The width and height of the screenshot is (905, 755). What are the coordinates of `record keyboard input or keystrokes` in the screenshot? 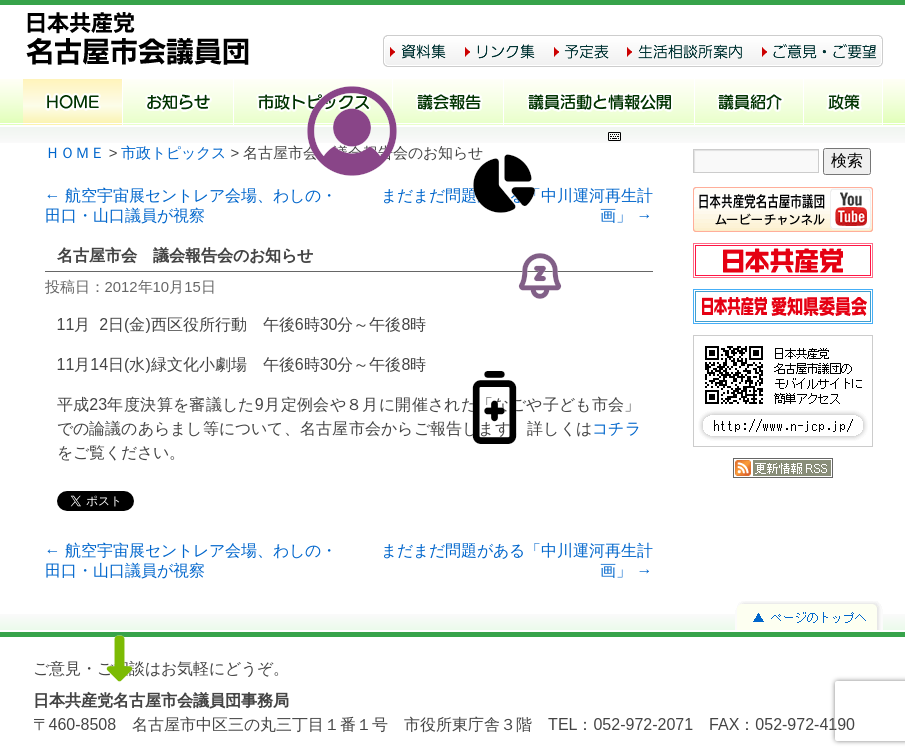 It's located at (614, 137).